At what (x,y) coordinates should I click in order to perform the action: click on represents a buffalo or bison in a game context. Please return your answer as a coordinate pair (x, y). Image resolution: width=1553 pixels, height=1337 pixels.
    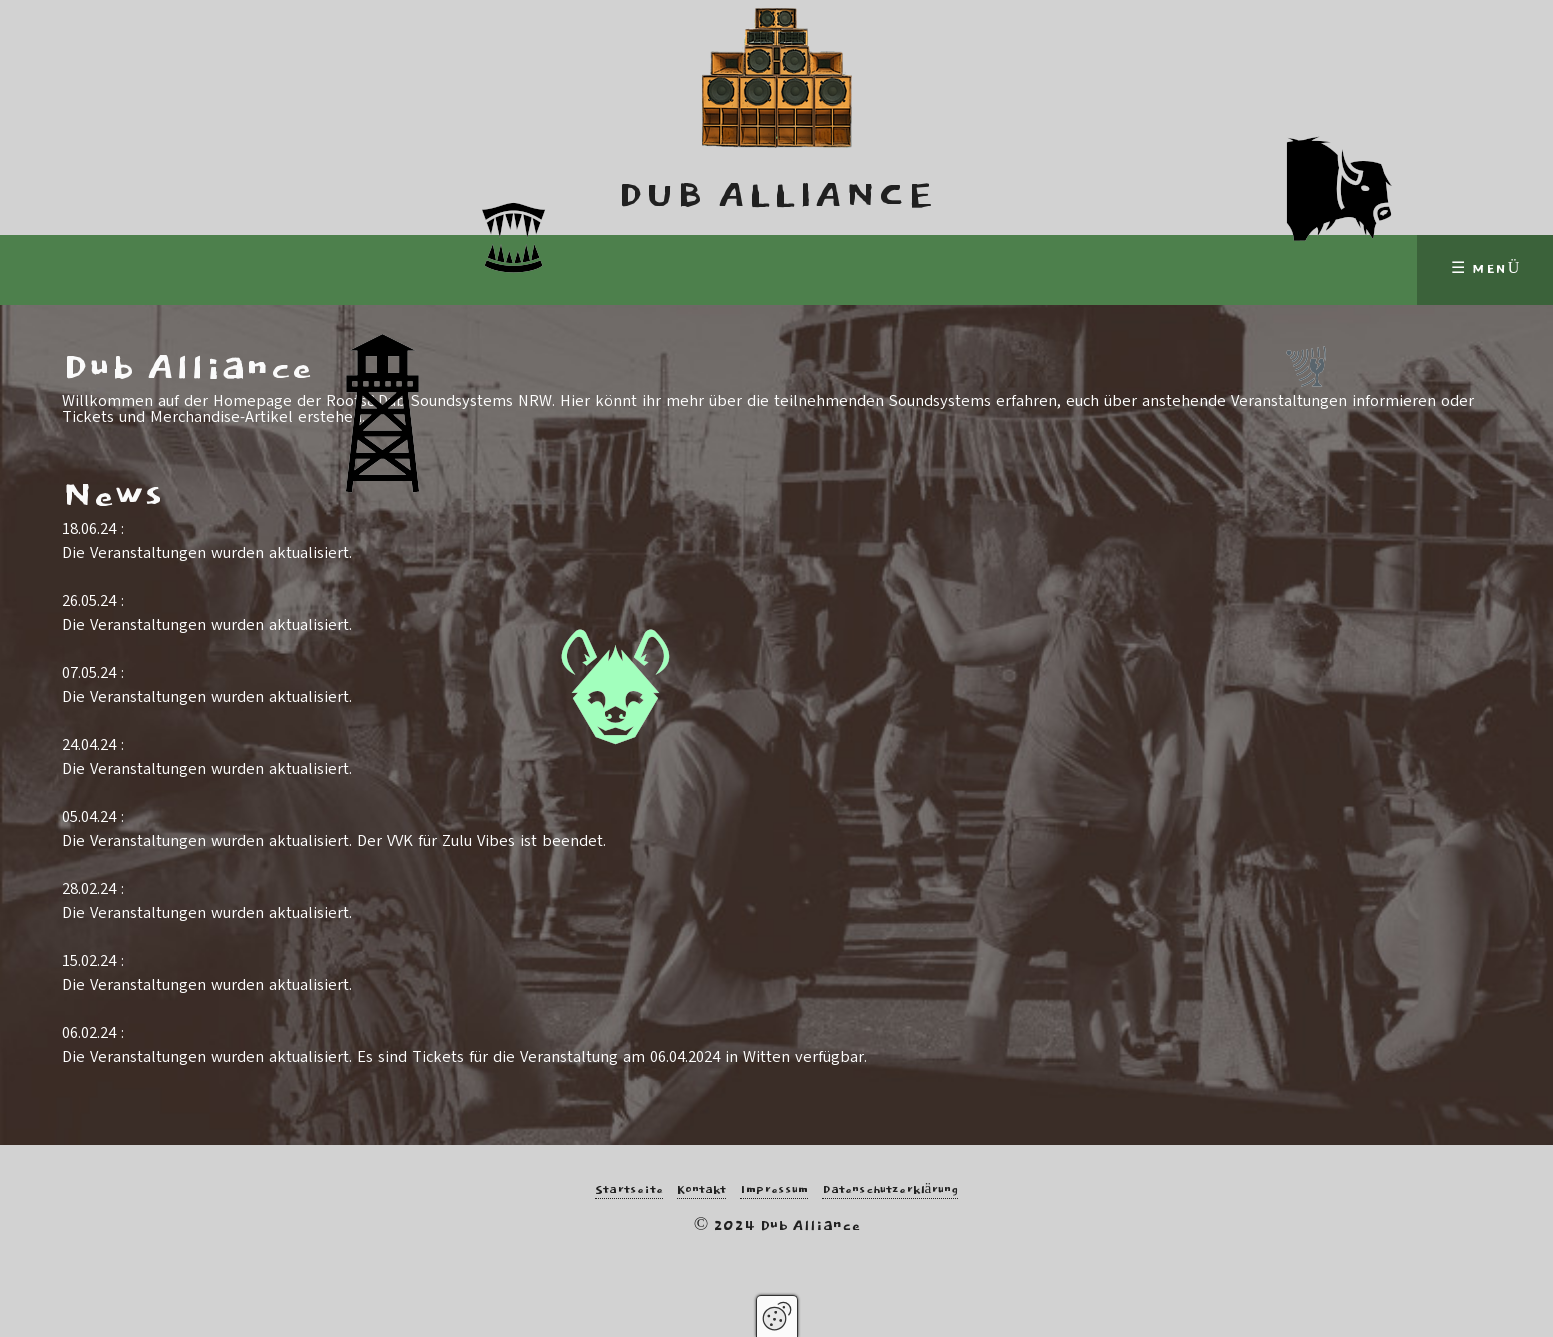
    Looking at the image, I should click on (1339, 189).